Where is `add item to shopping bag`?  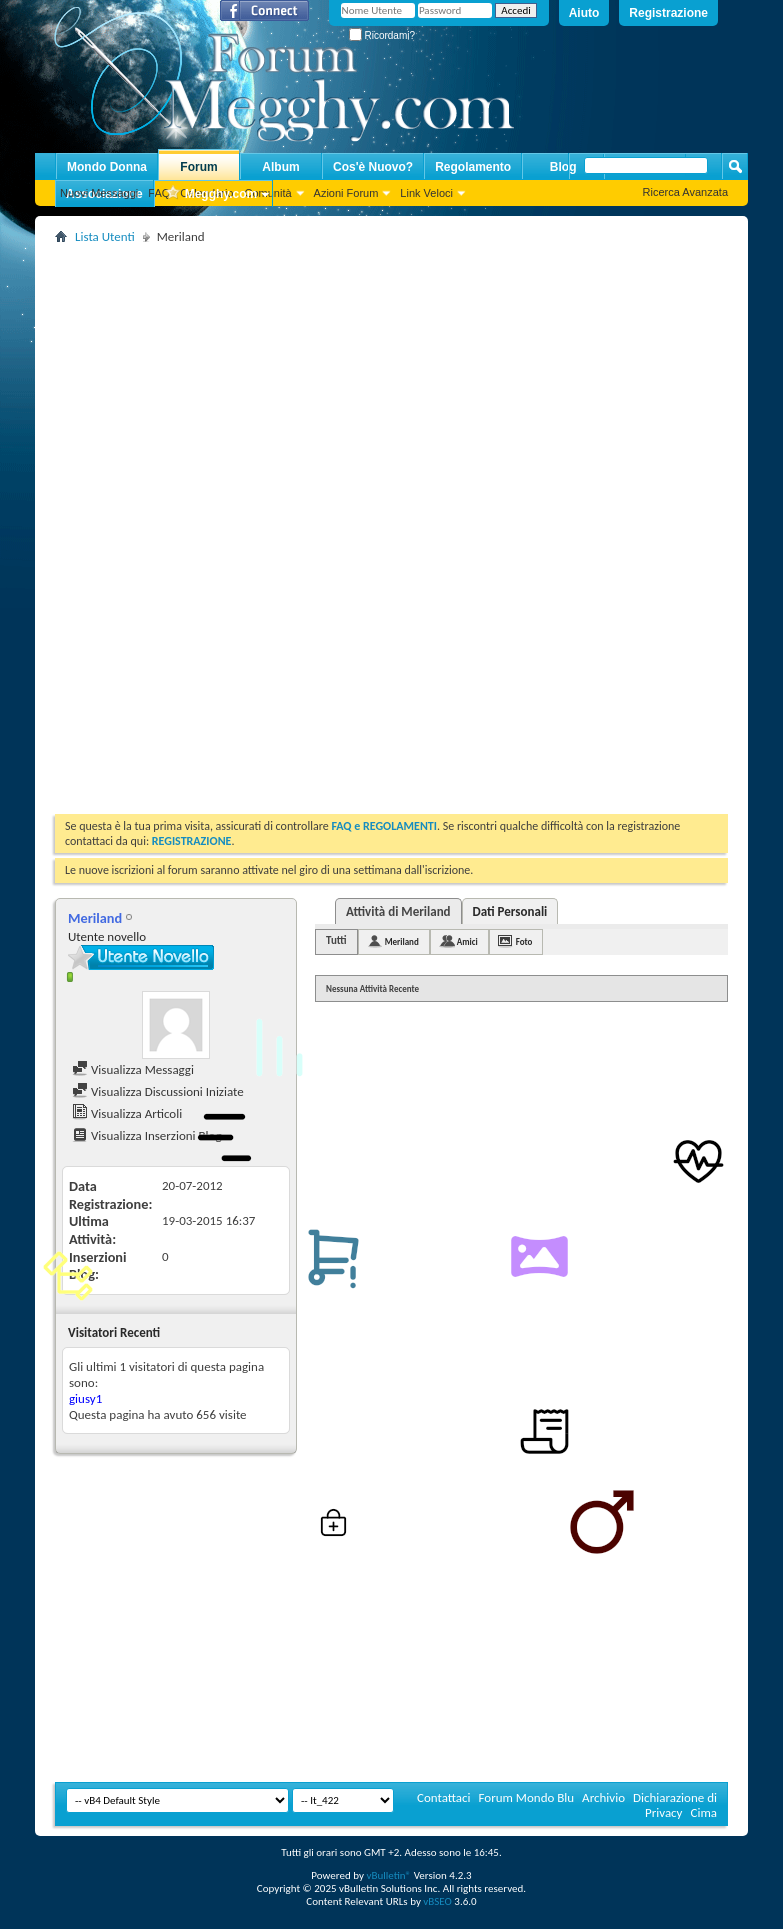 add item to shopping bag is located at coordinates (333, 1522).